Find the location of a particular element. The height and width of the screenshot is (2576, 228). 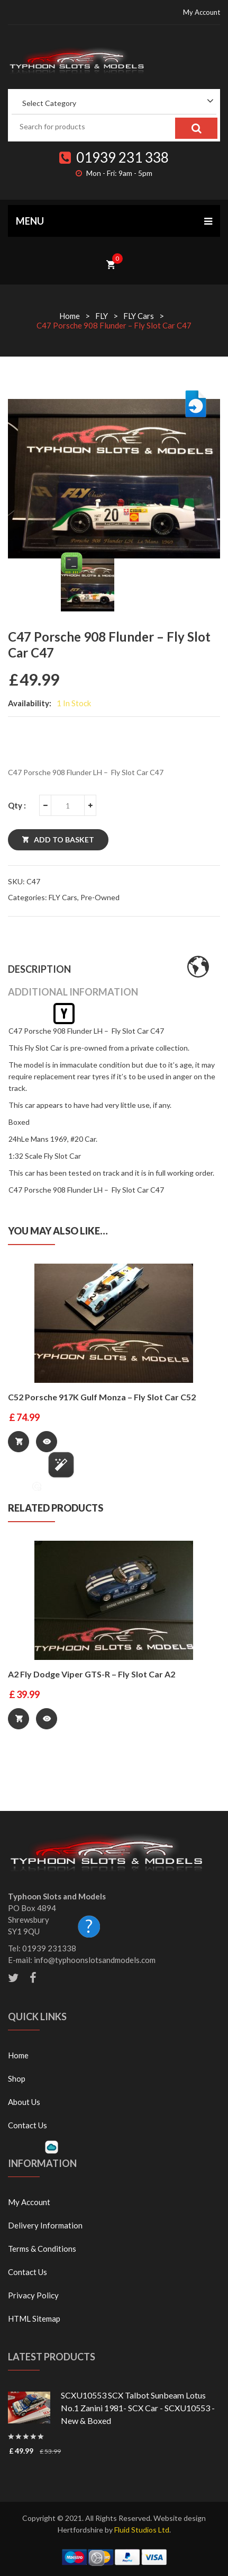

indicates help or additional information is available is located at coordinates (88, 1926).